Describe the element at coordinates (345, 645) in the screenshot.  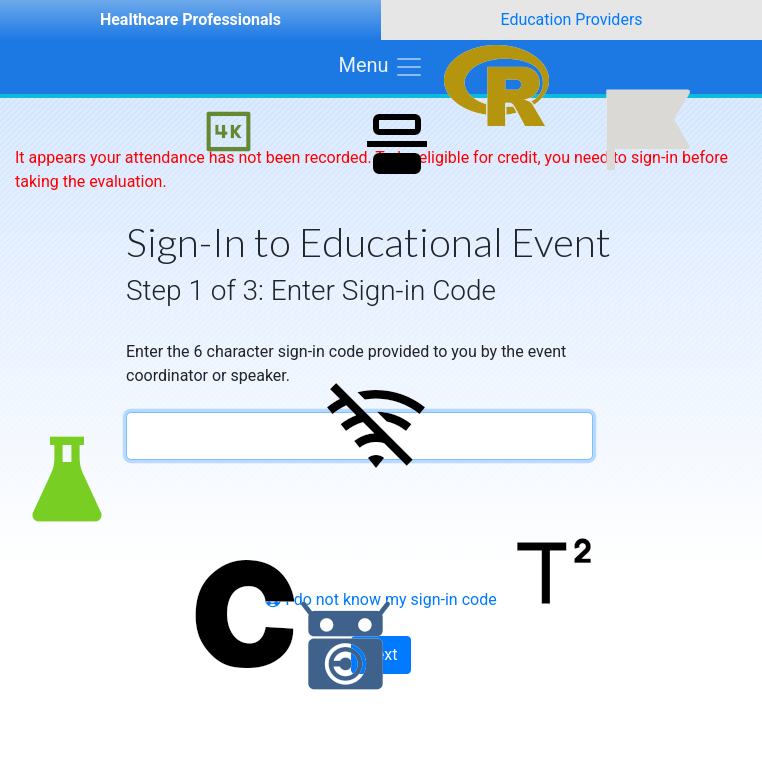
I see `open the F-Droid app store` at that location.